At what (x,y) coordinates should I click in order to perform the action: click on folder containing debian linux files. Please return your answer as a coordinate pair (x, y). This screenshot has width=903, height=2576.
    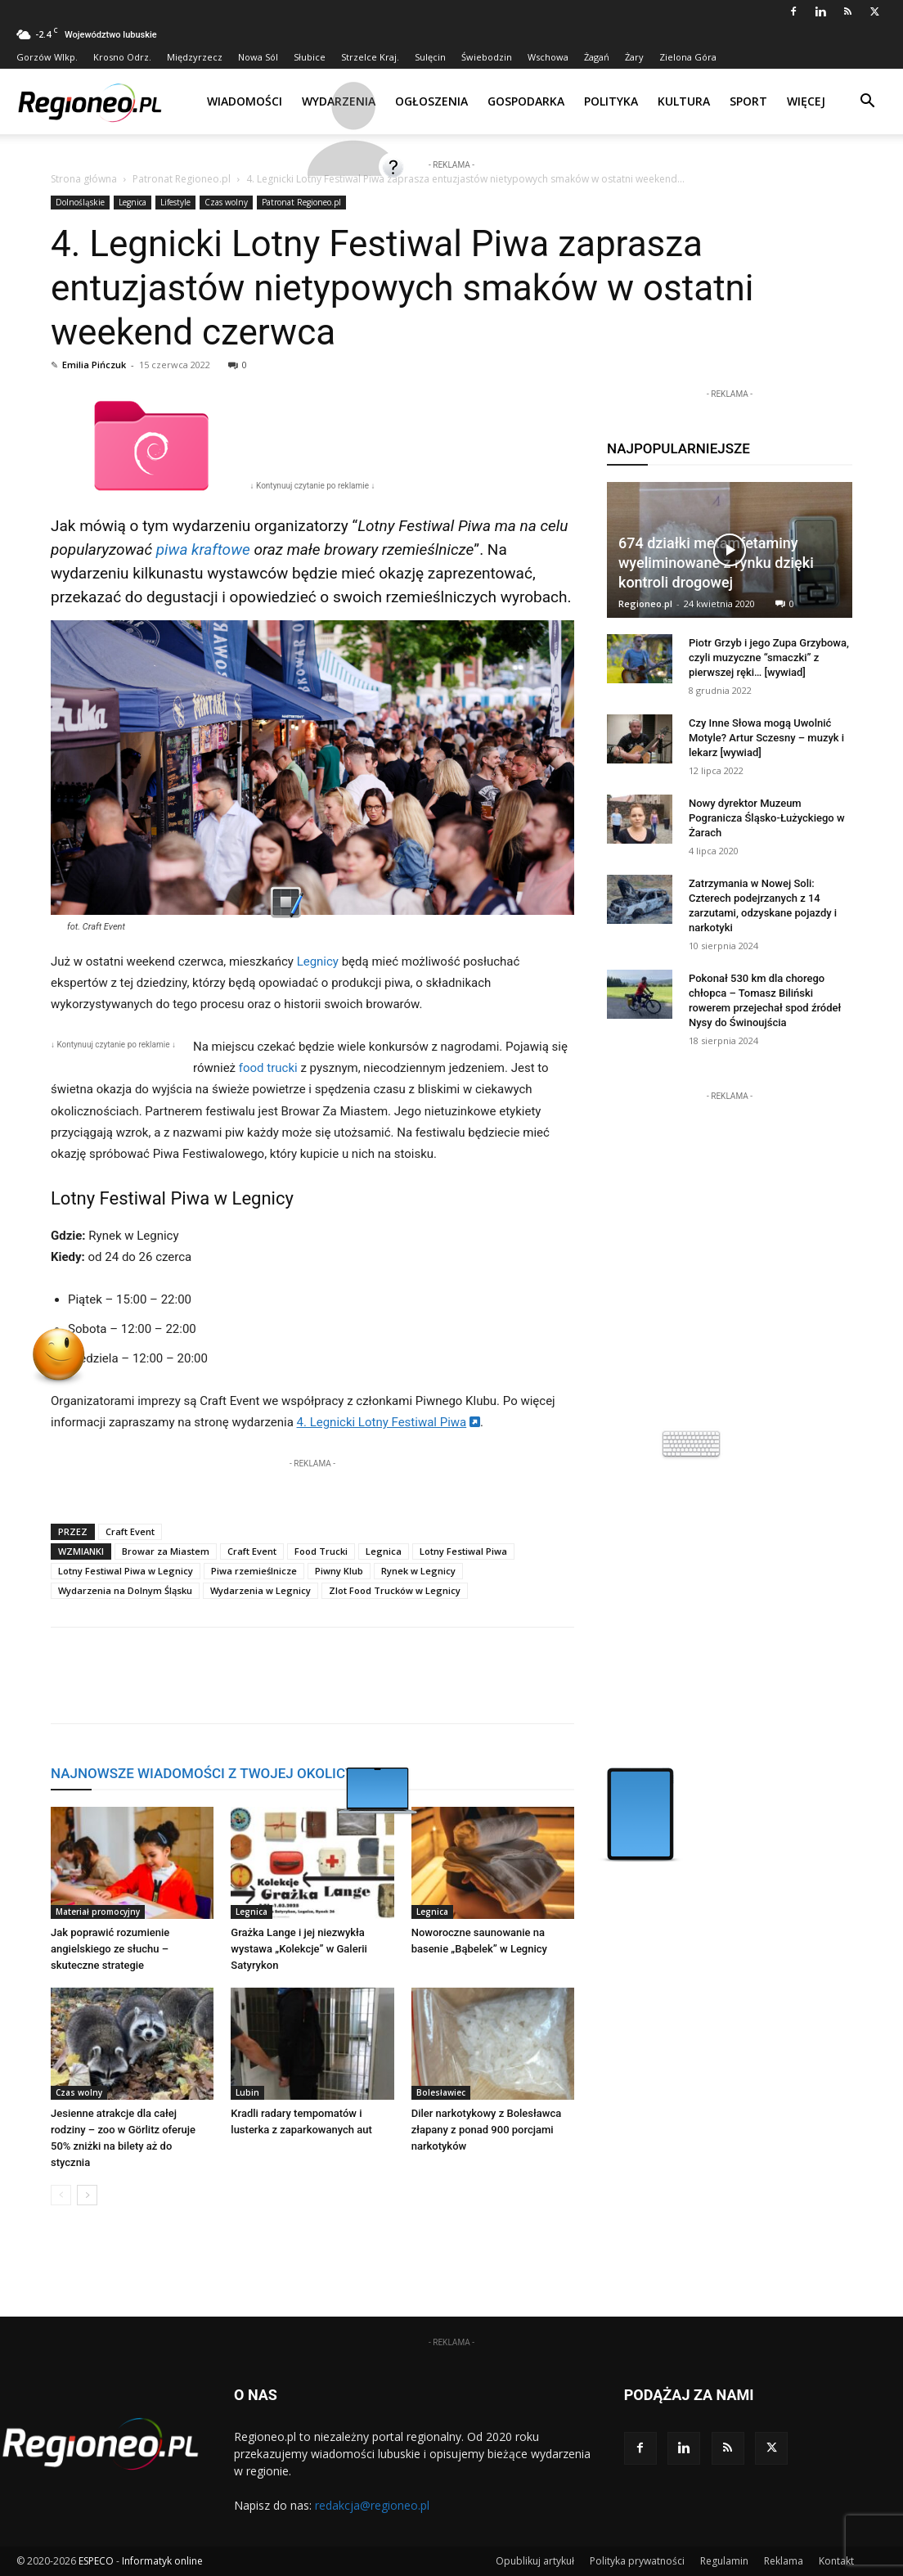
    Looking at the image, I should click on (150, 448).